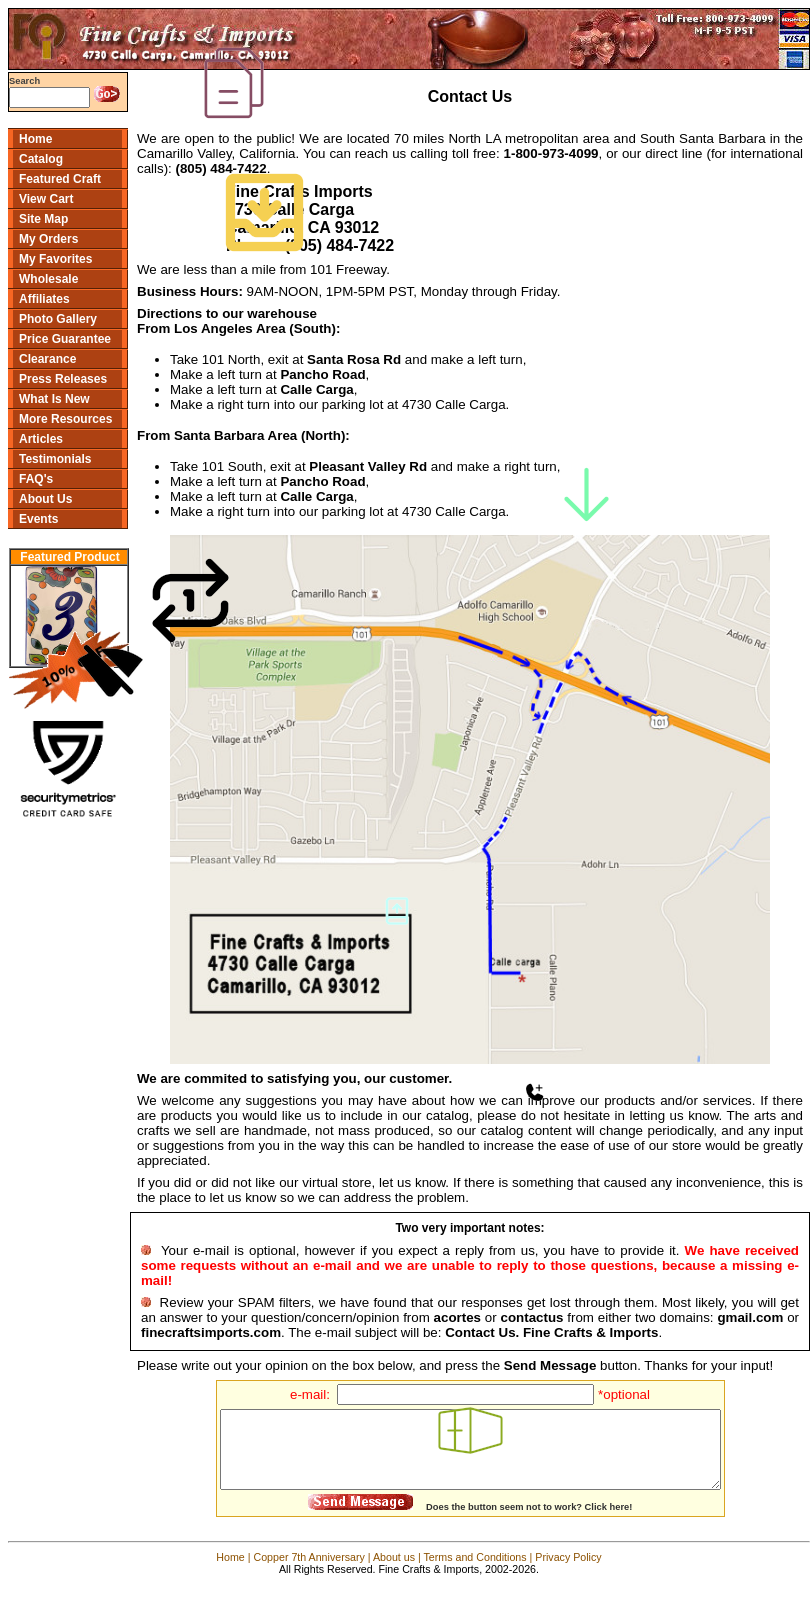 This screenshot has width=810, height=1598. I want to click on repeat current track once, so click(190, 600).